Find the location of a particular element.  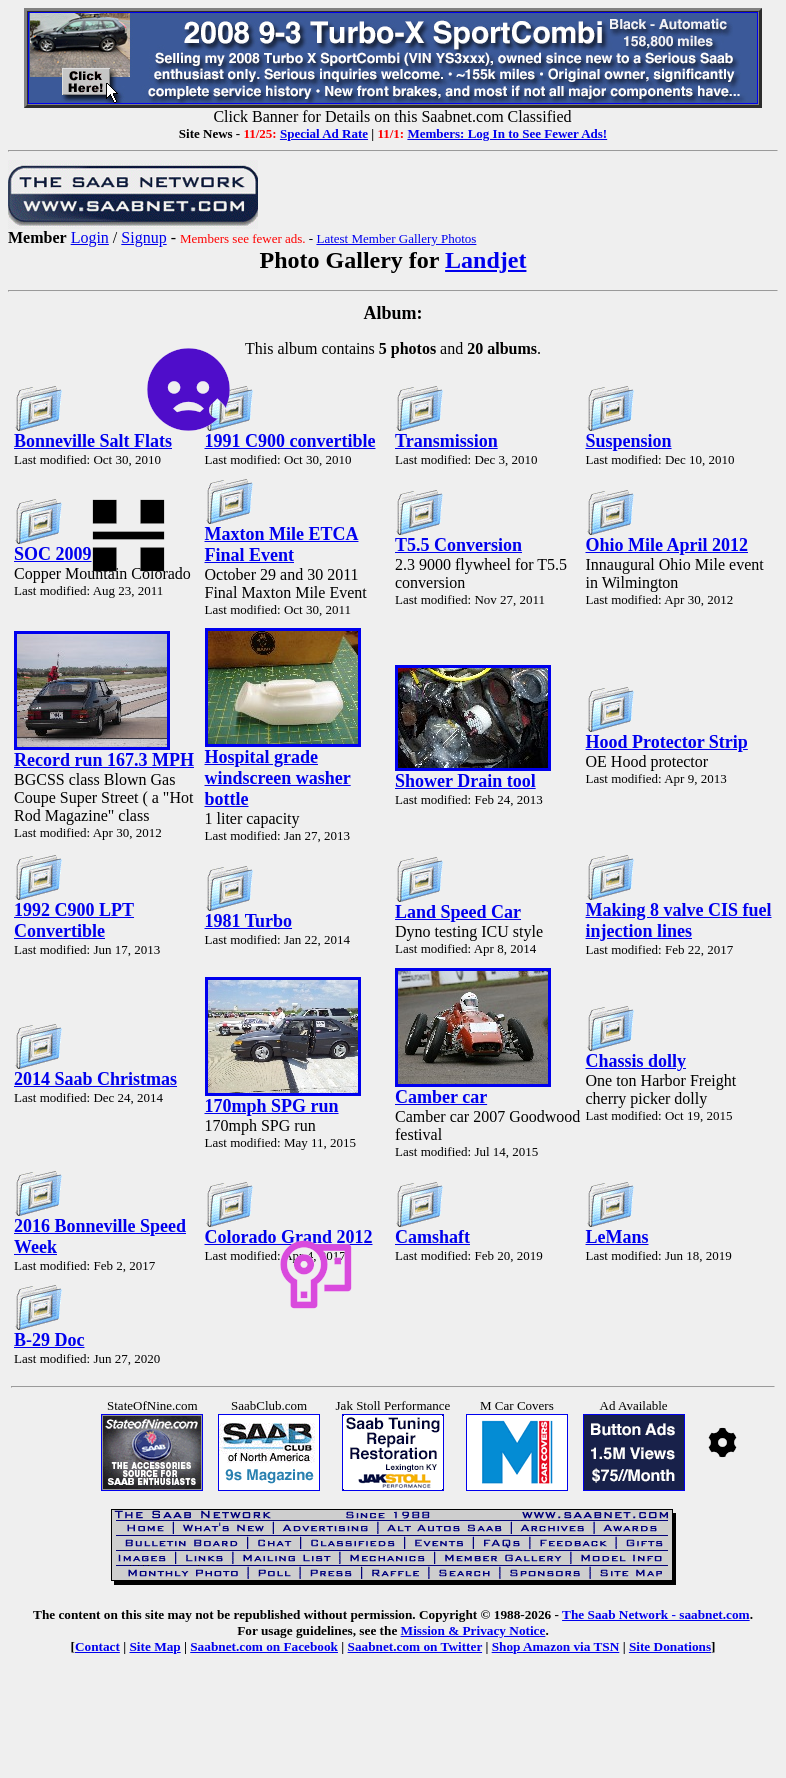

scan a QR code is located at coordinates (128, 535).